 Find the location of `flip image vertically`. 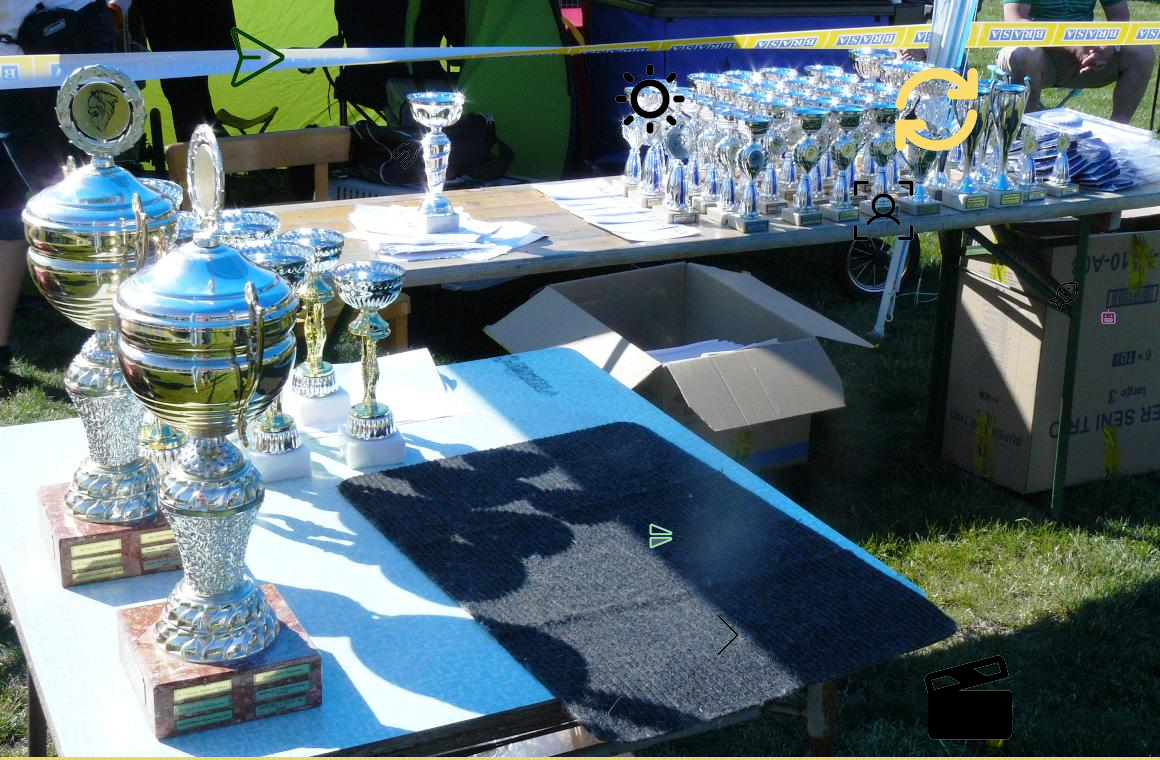

flip image vertically is located at coordinates (660, 536).